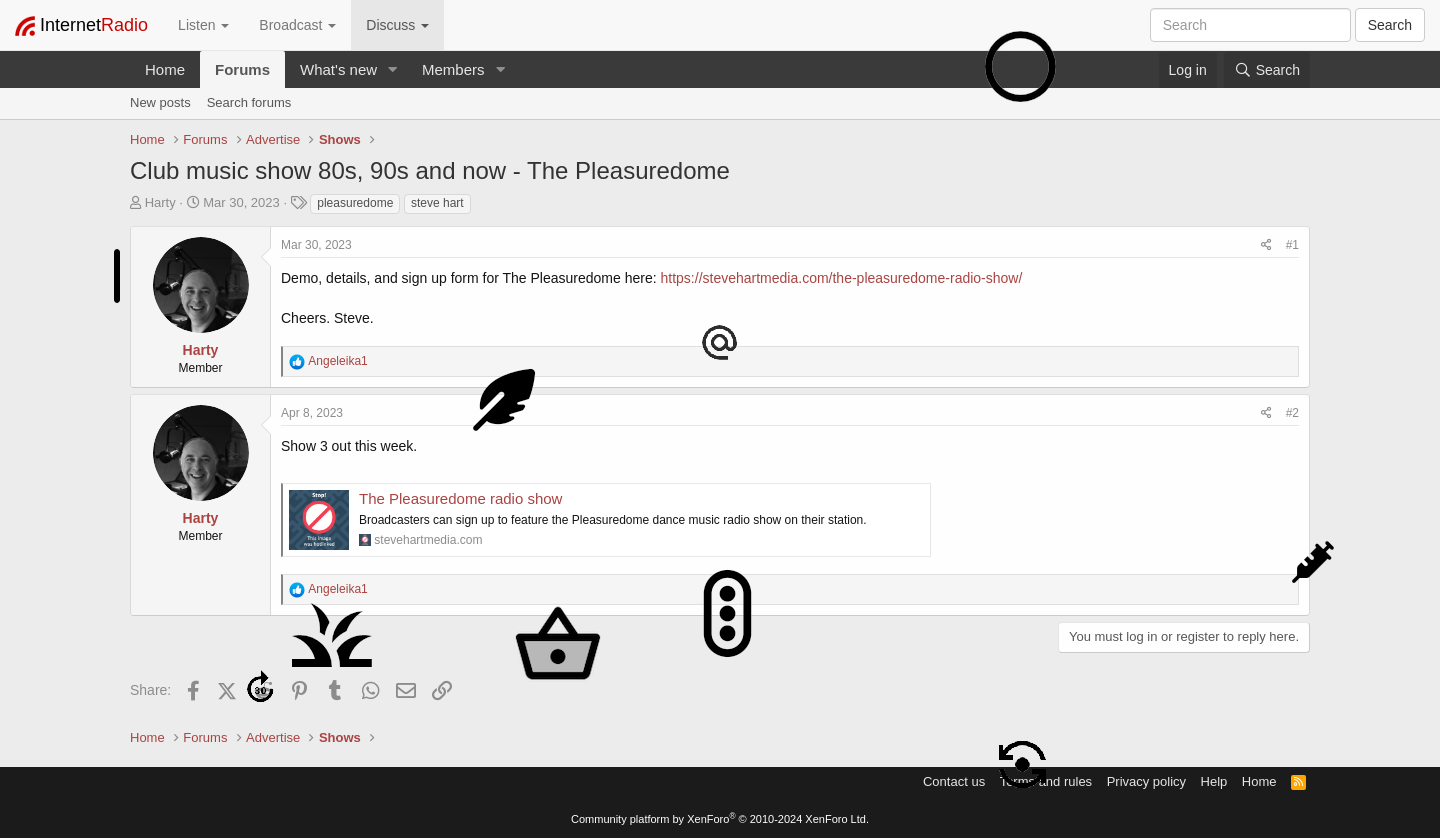  I want to click on indicates information or help tooltip, so click(117, 276).